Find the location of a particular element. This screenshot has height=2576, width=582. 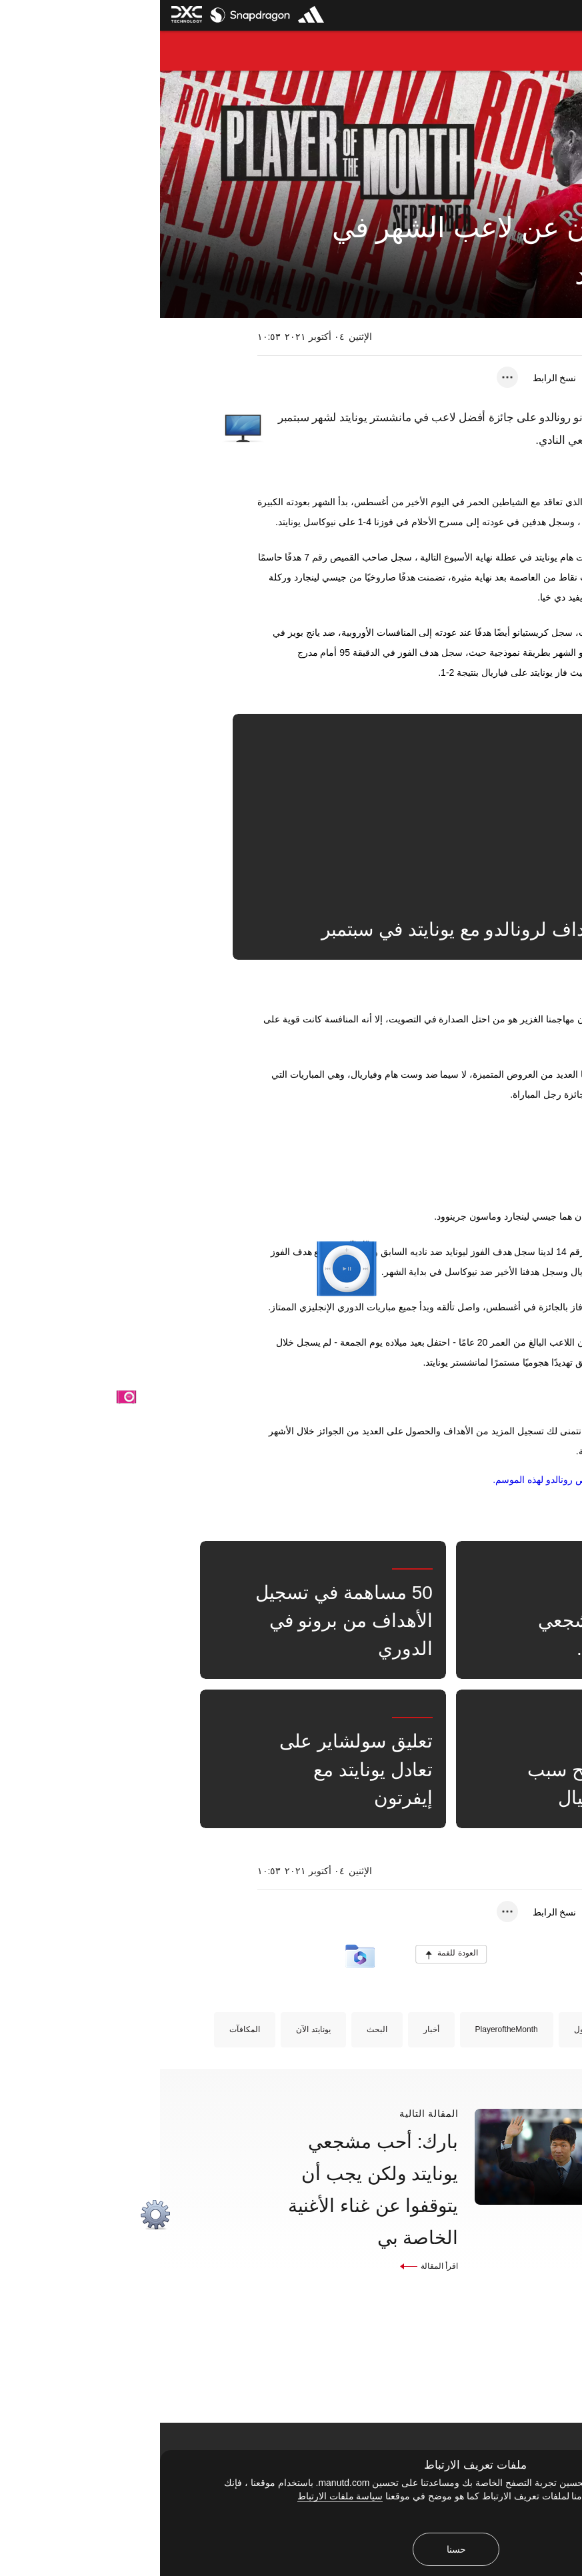

access automator service settings is located at coordinates (155, 2215).